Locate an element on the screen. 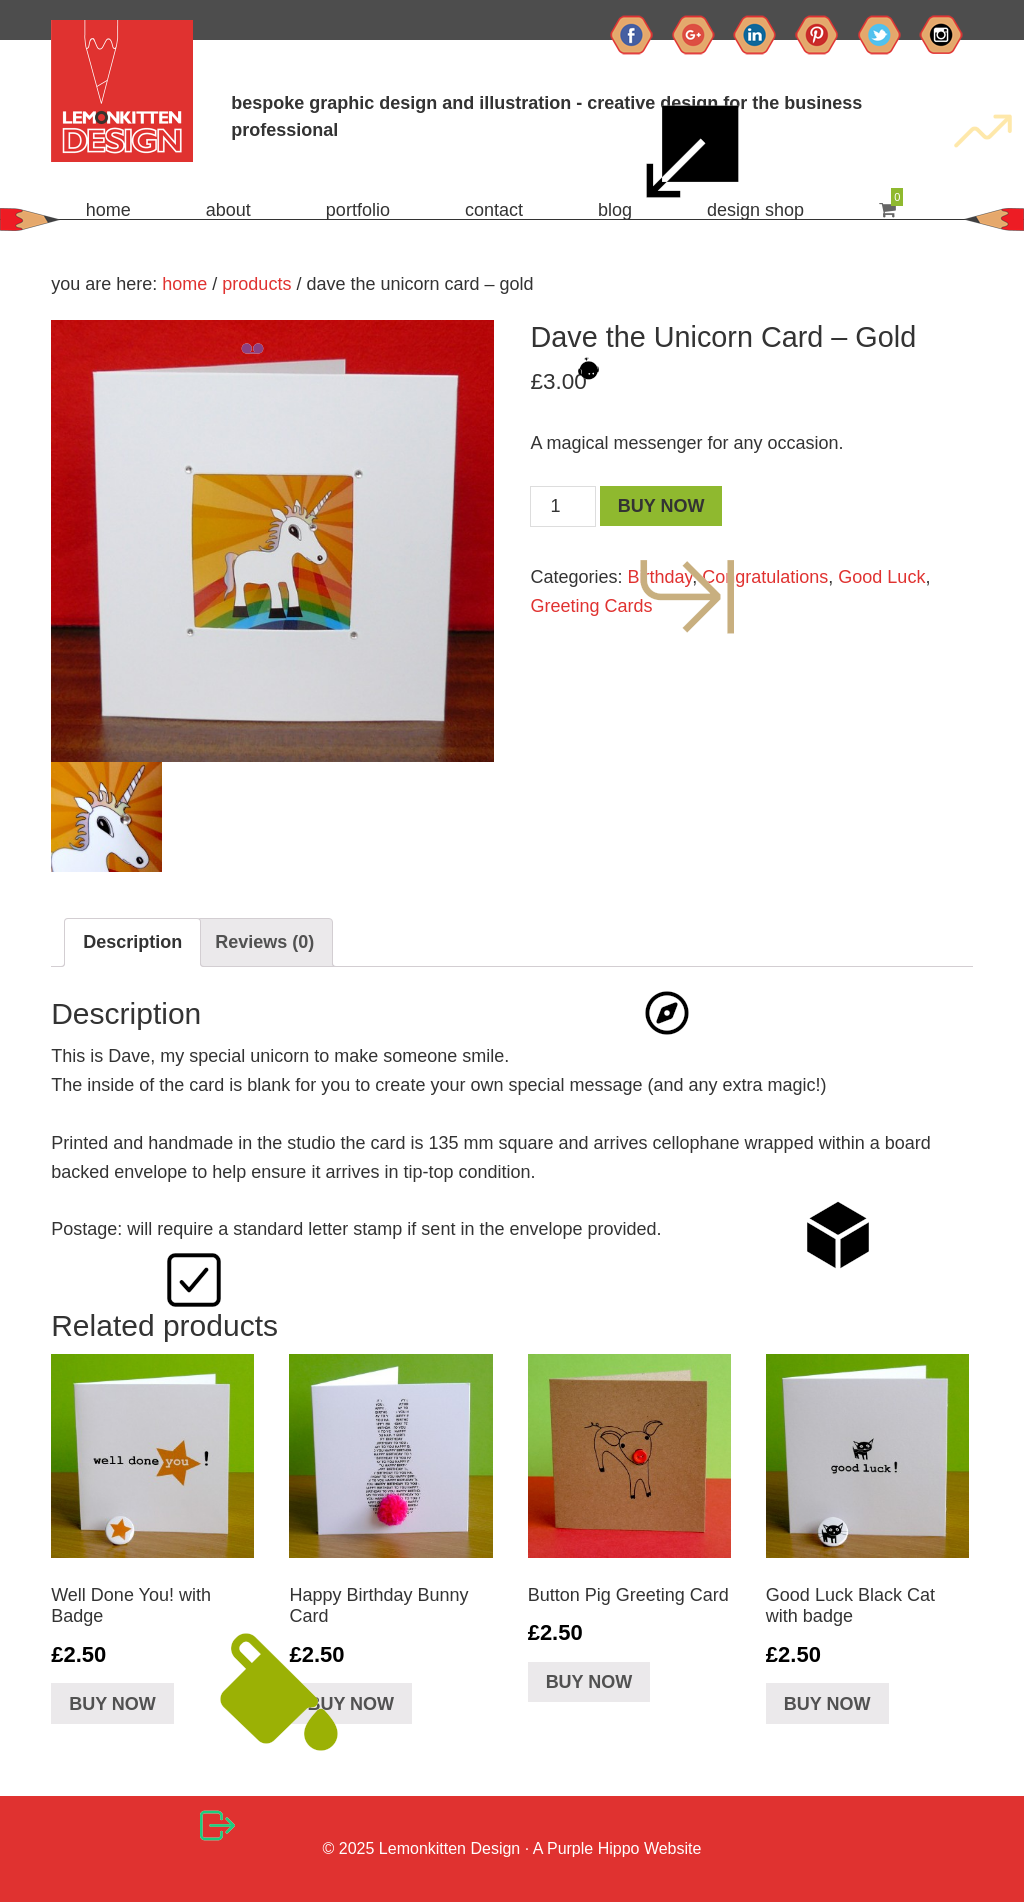 The image size is (1024, 1902). view trending or popular content is located at coordinates (983, 131).